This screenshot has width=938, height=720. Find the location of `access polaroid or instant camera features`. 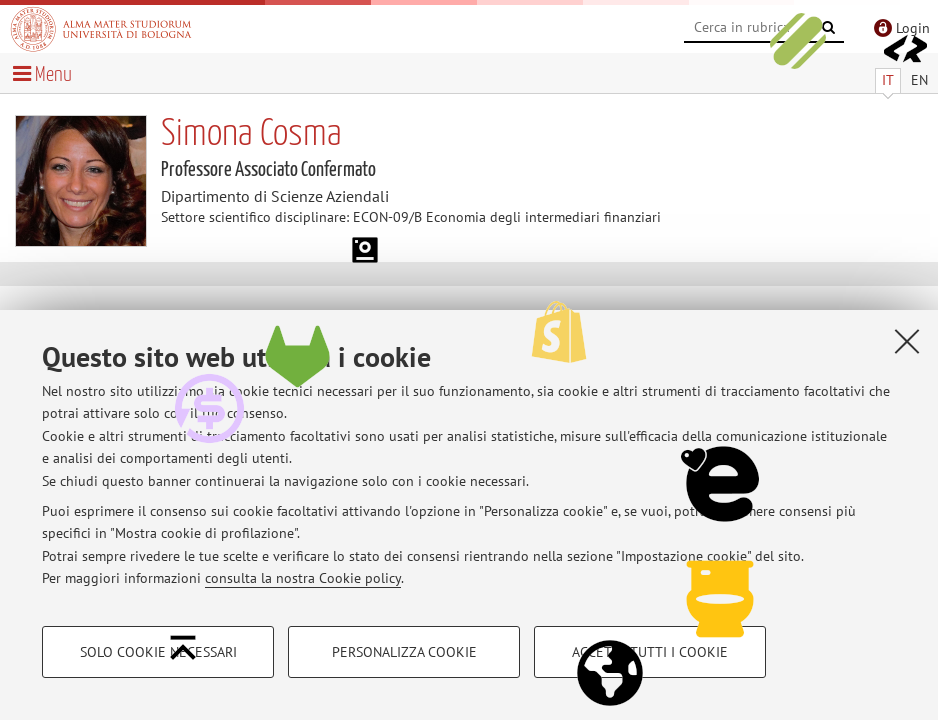

access polaroid or instant camera features is located at coordinates (365, 250).